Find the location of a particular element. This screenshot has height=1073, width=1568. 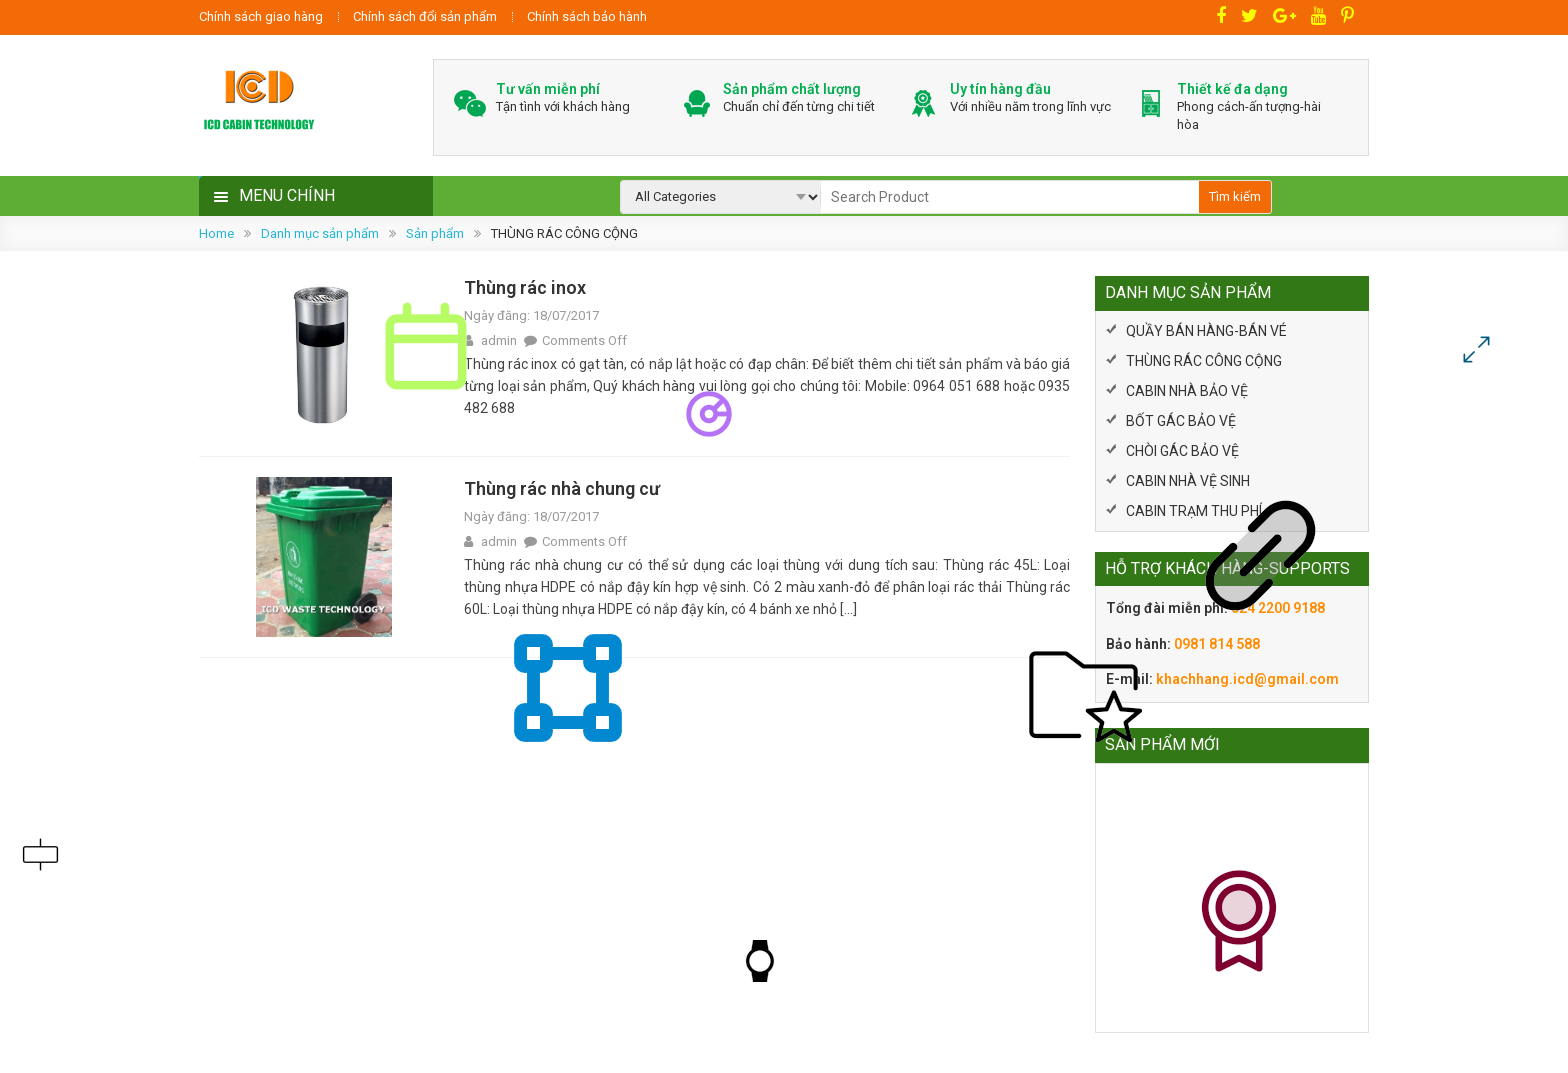

copy link to clipboard is located at coordinates (1260, 555).